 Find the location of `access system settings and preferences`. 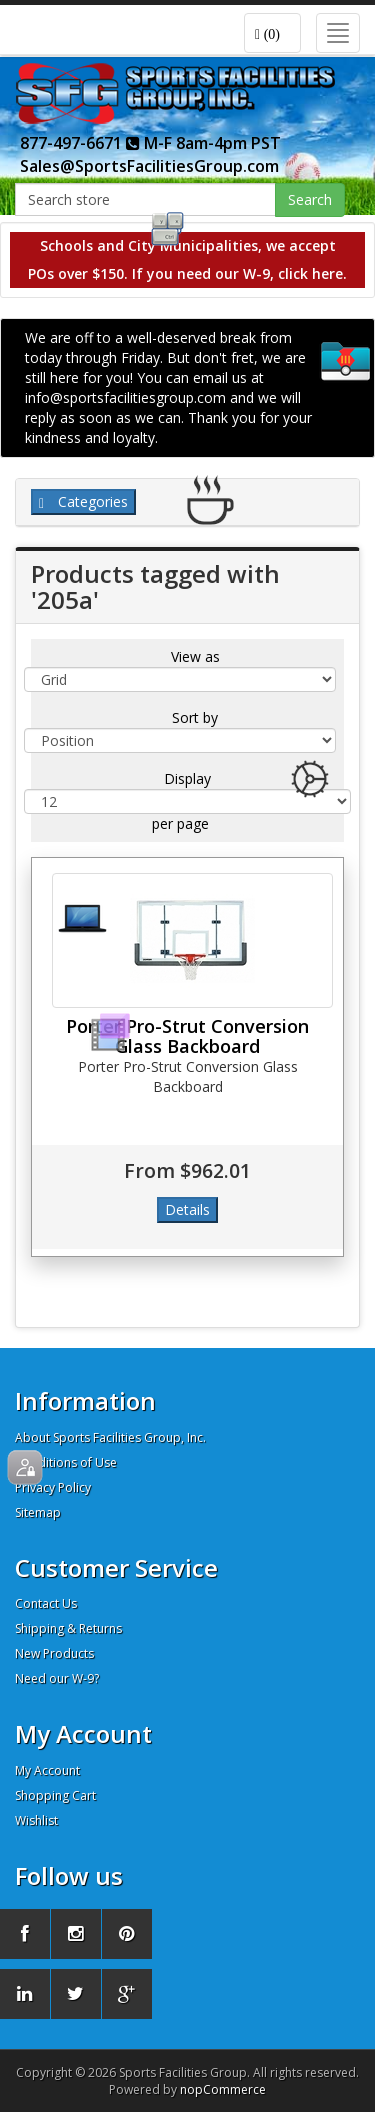

access system settings and preferences is located at coordinates (310, 779).